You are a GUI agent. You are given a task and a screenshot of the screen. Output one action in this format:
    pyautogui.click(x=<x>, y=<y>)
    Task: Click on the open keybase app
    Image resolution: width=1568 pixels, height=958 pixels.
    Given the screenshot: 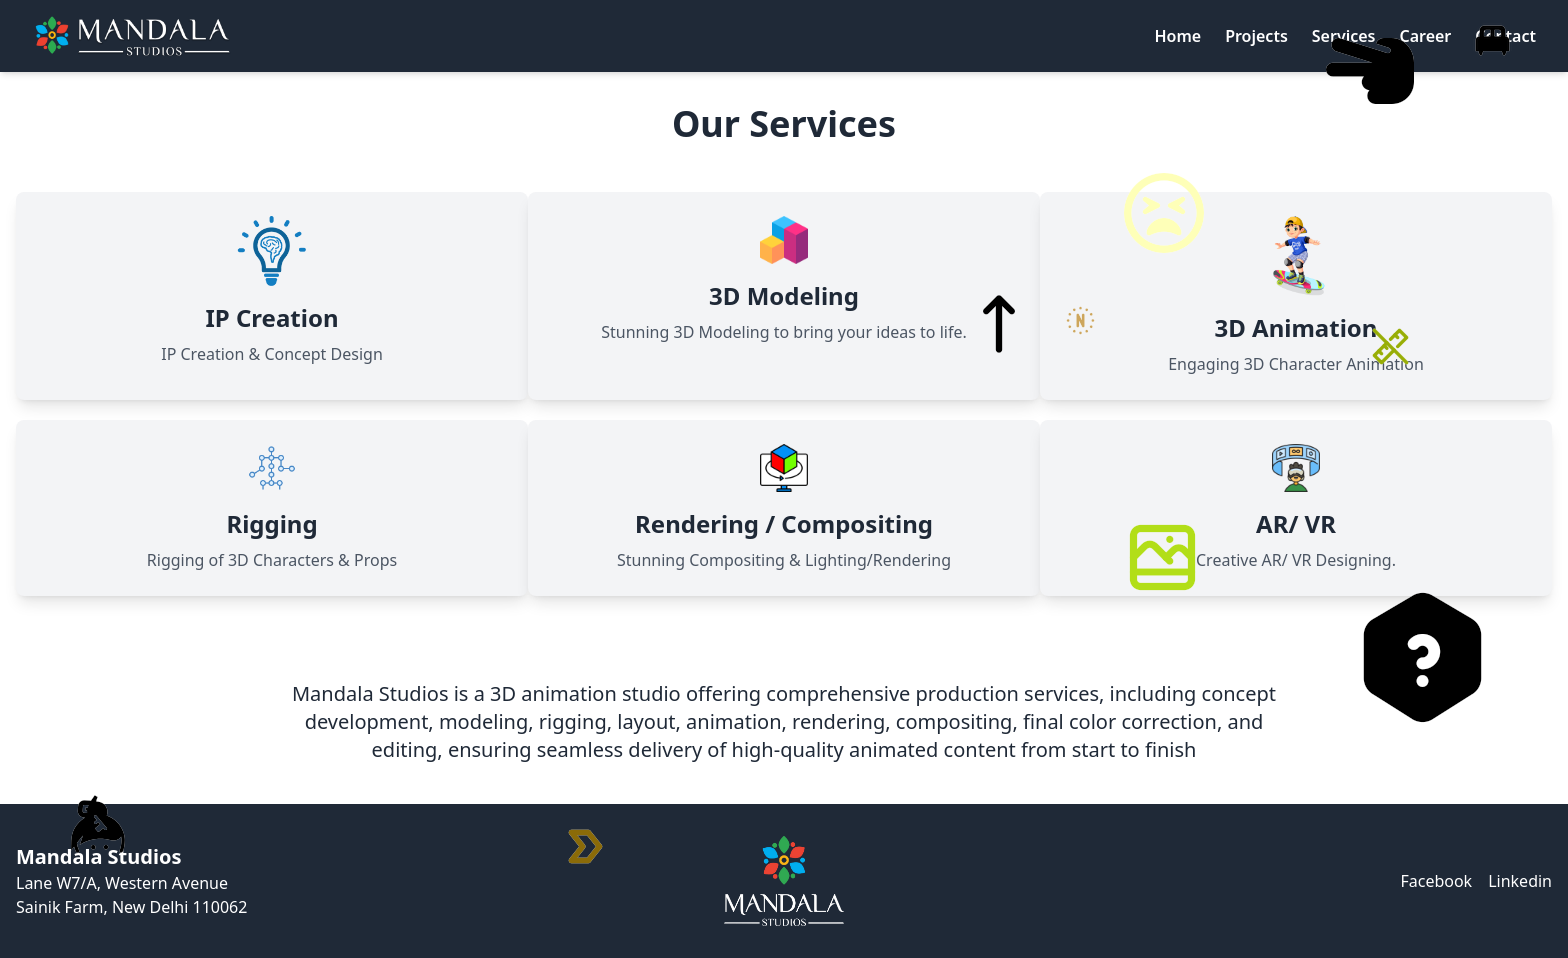 What is the action you would take?
    pyautogui.click(x=98, y=824)
    